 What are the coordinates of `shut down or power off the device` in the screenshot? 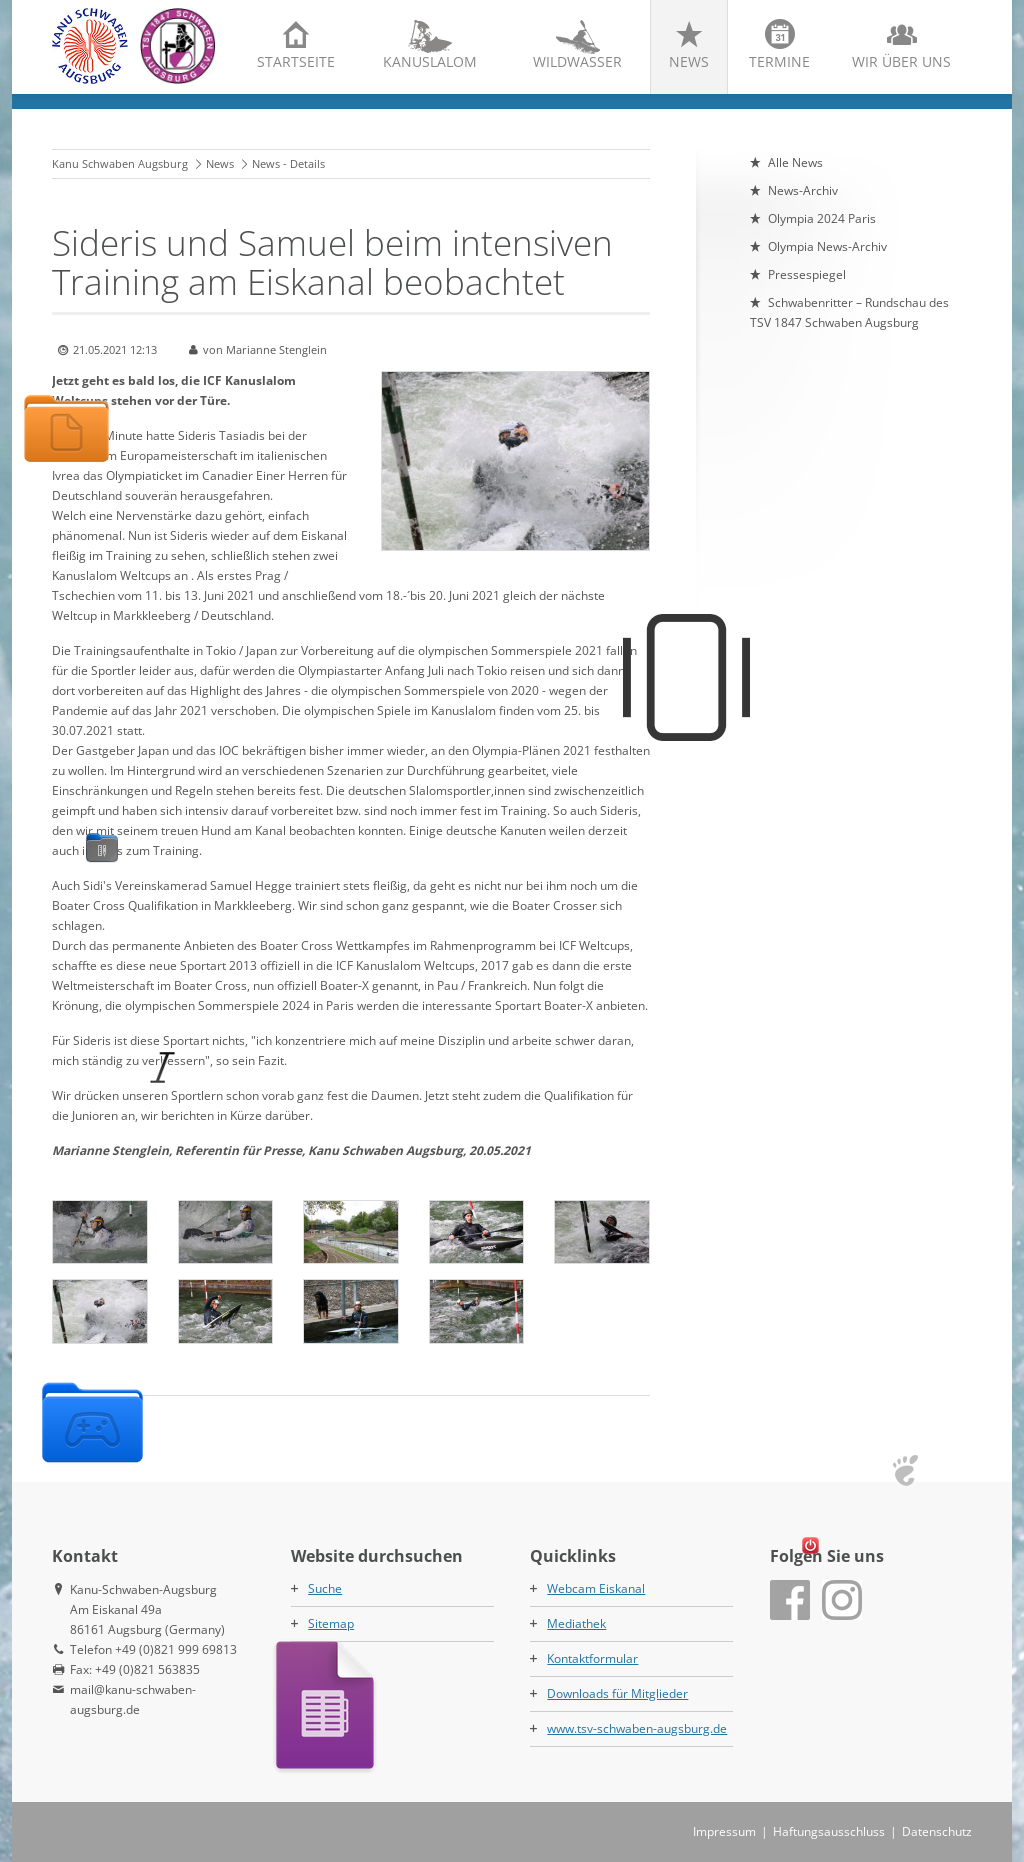 It's located at (810, 1545).